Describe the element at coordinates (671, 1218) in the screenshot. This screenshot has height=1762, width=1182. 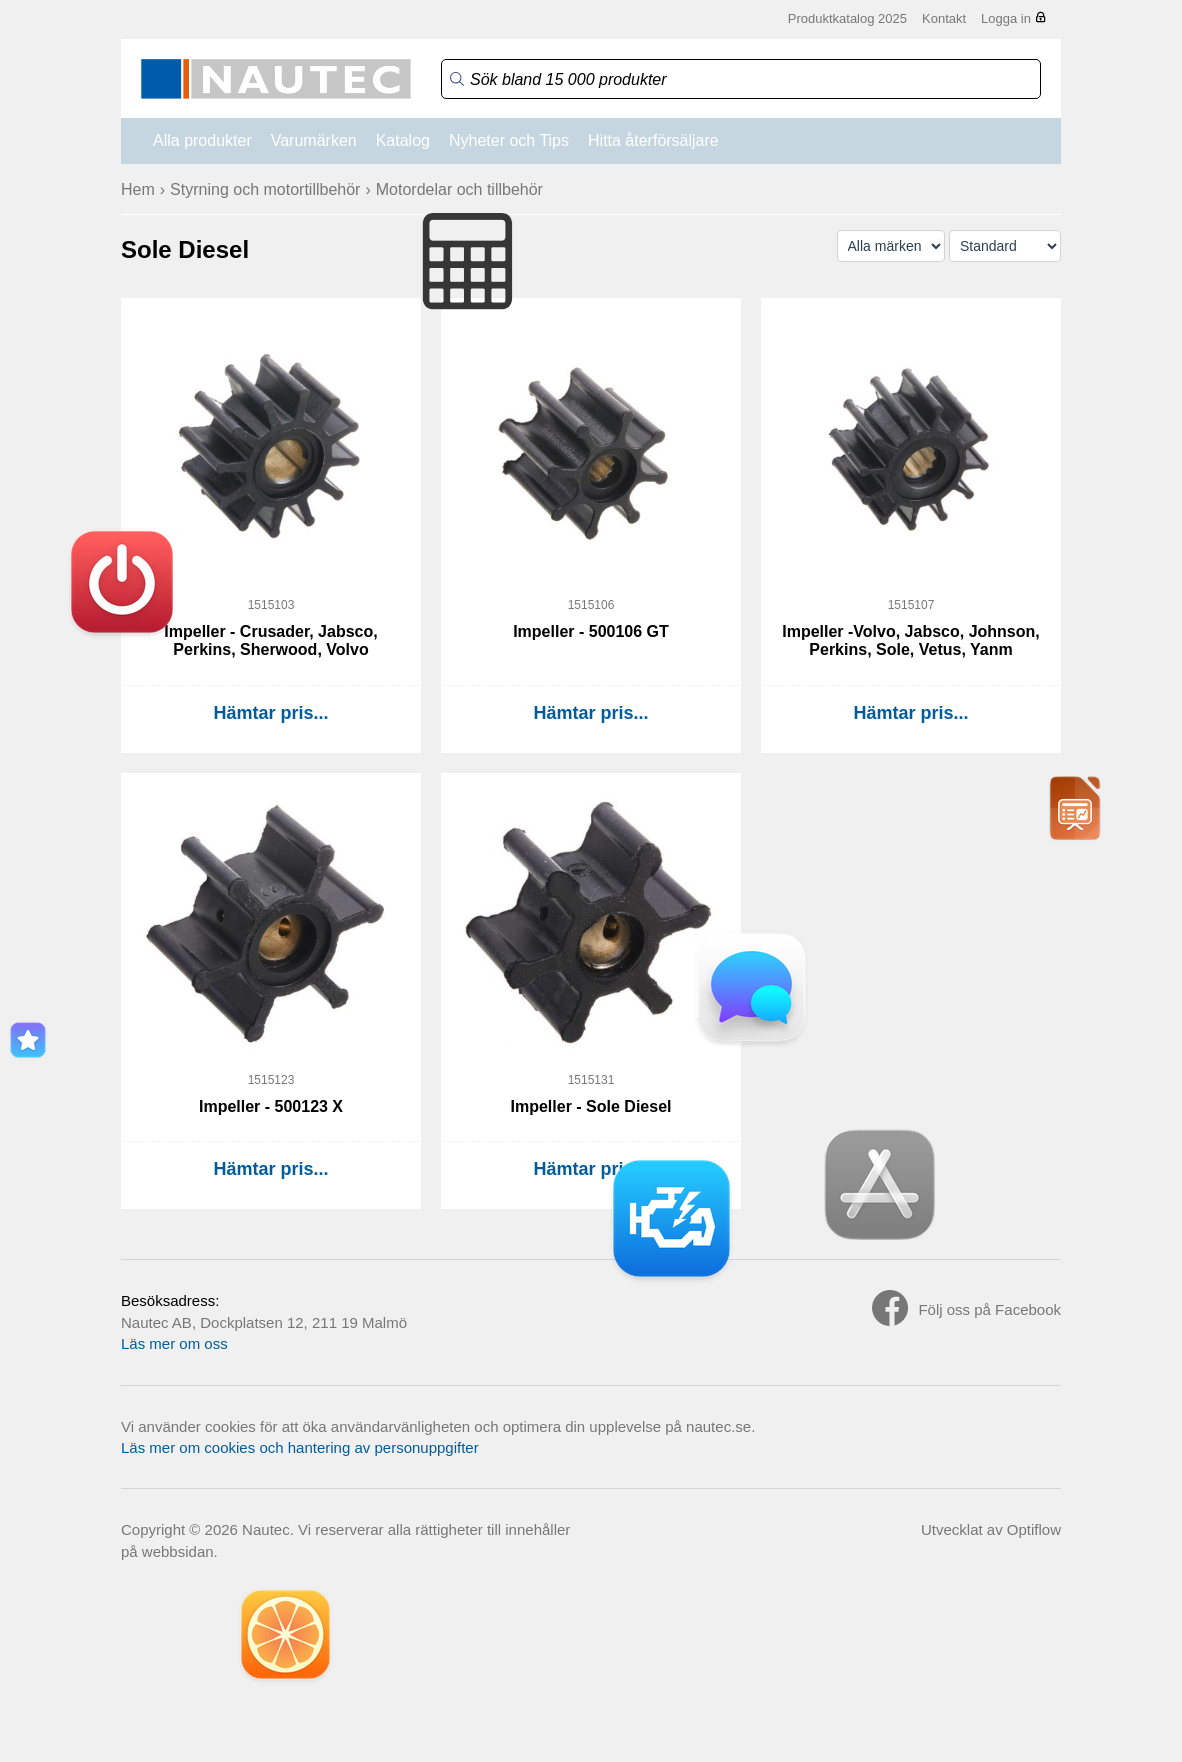
I see `diagnose and troubleshoot SELinux security alerts` at that location.